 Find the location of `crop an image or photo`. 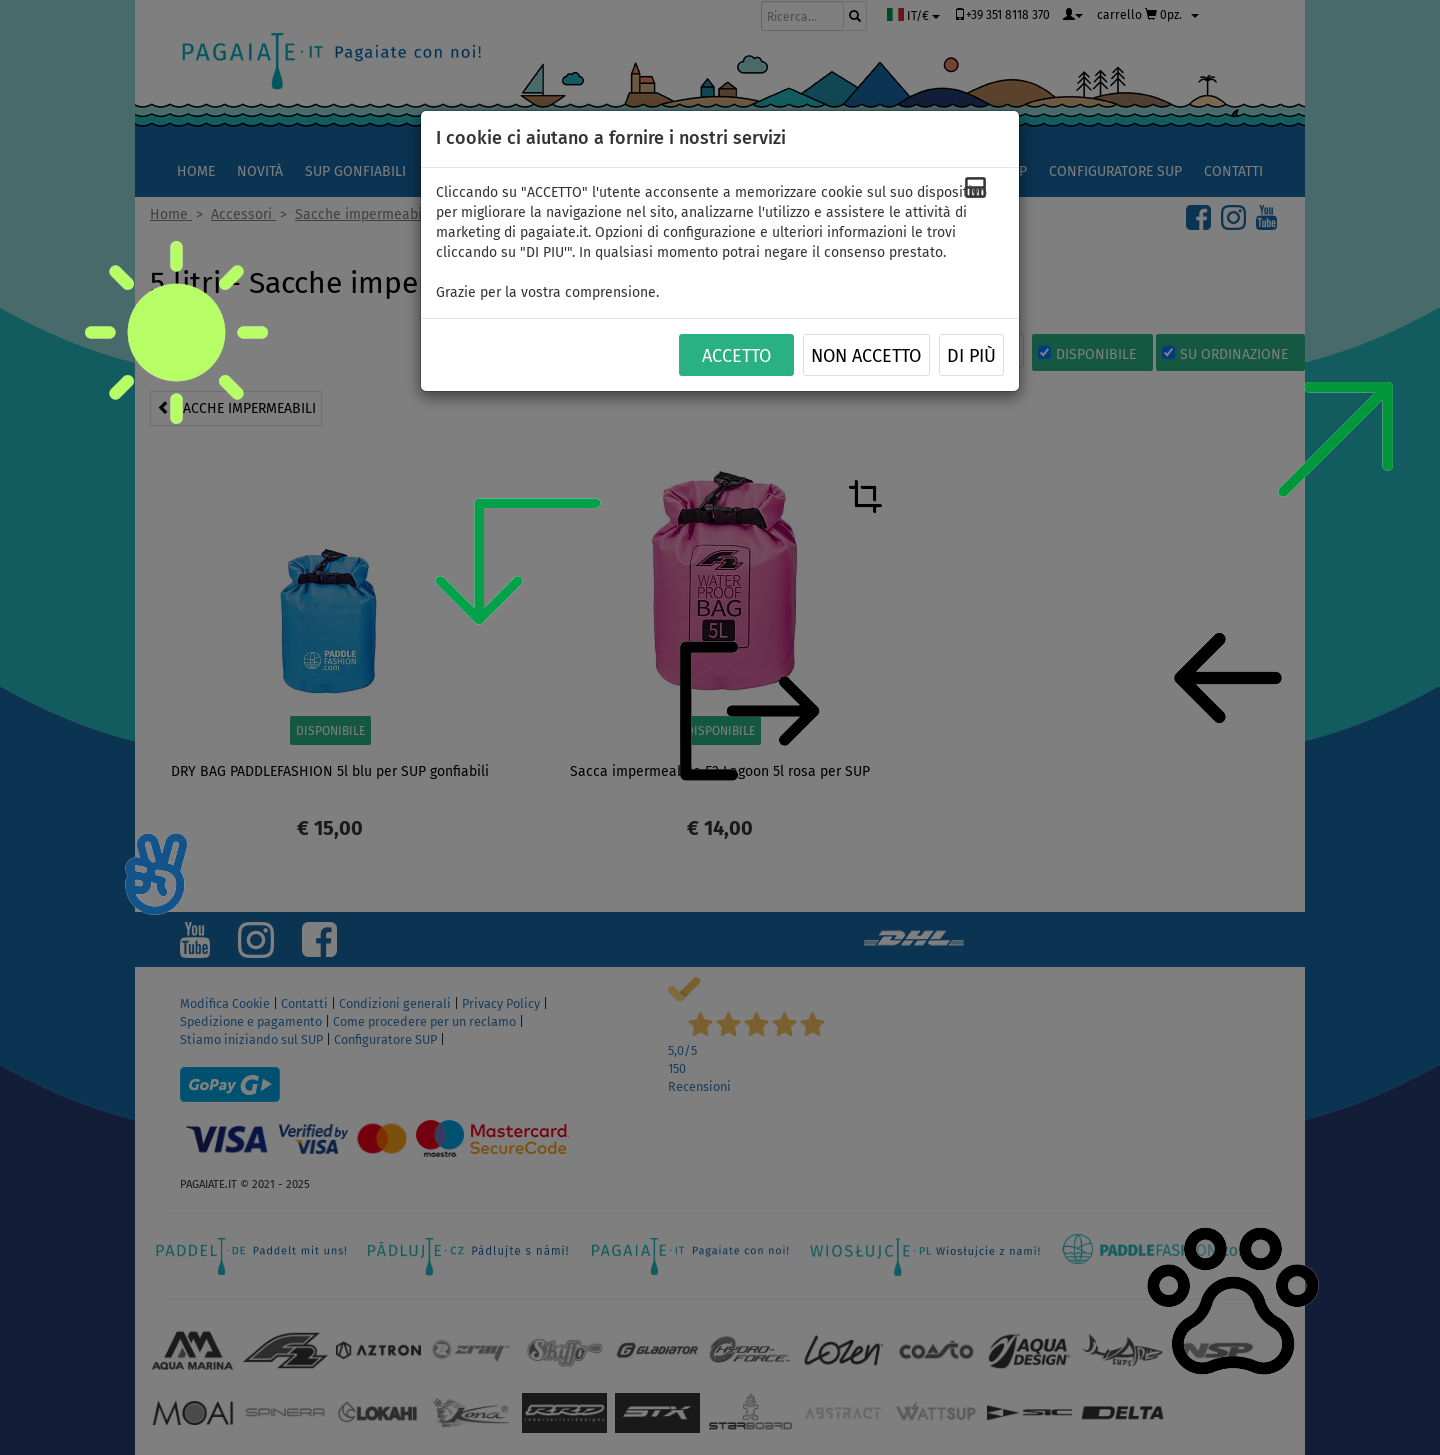

crop an image or photo is located at coordinates (865, 496).